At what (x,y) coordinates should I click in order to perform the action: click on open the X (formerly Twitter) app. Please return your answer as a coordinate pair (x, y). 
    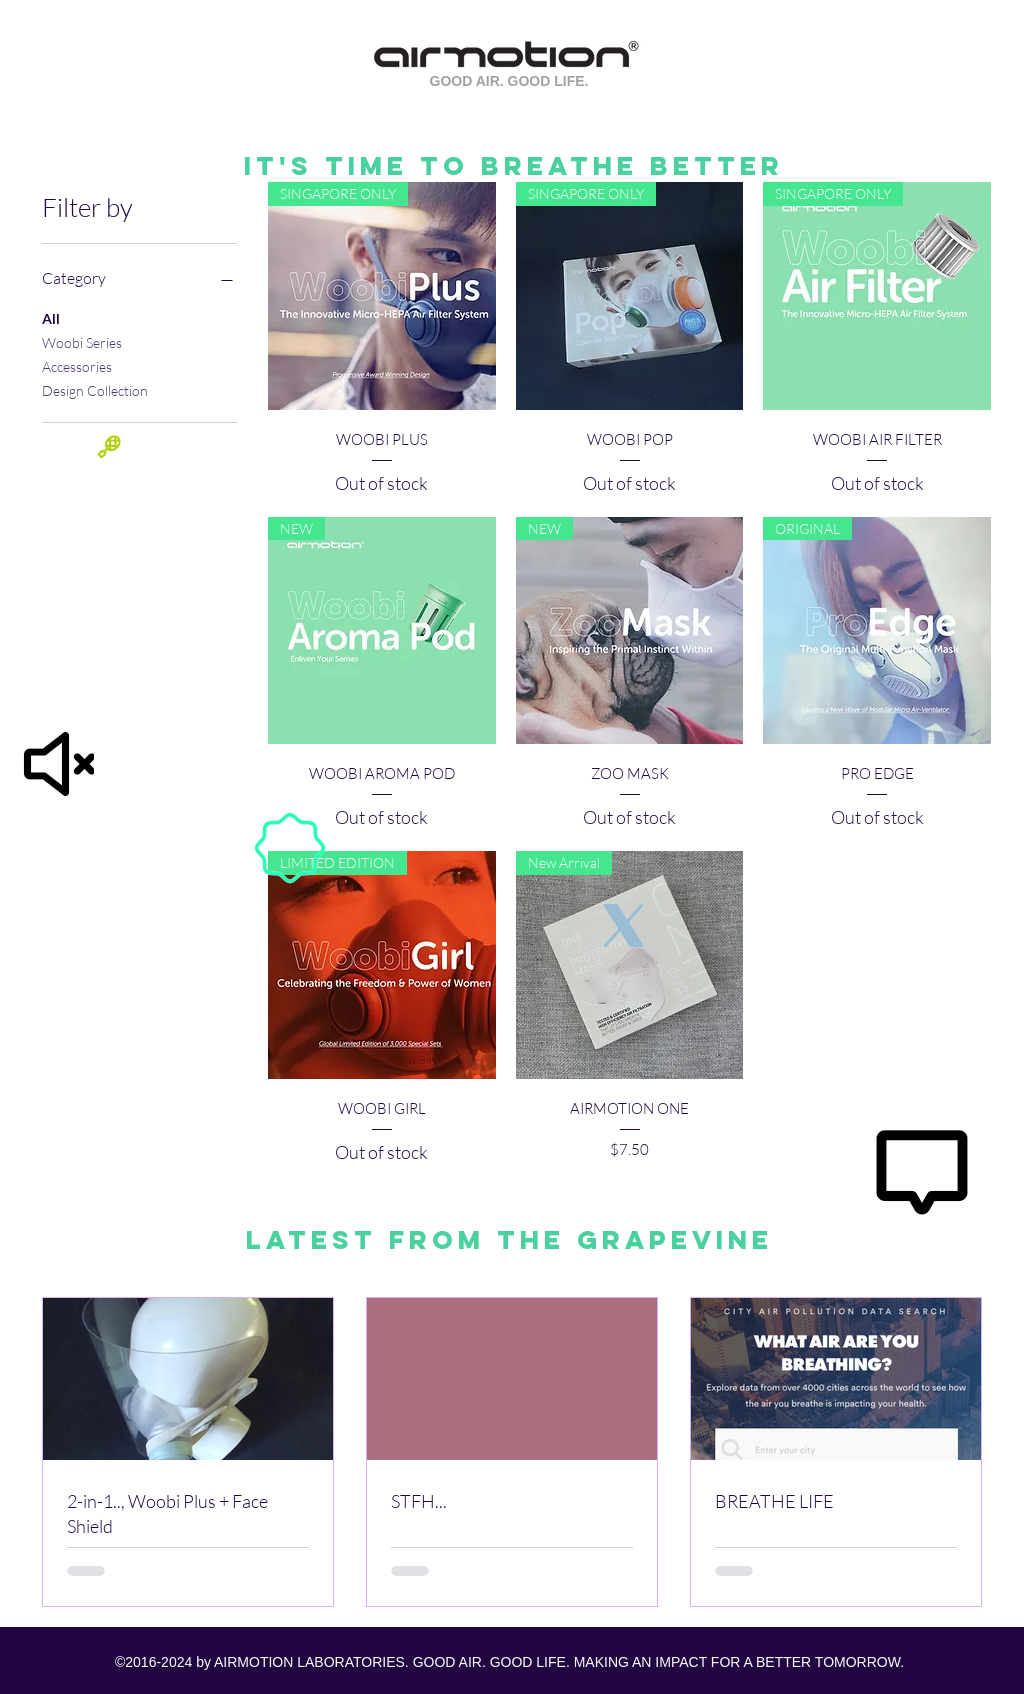
    Looking at the image, I should click on (623, 925).